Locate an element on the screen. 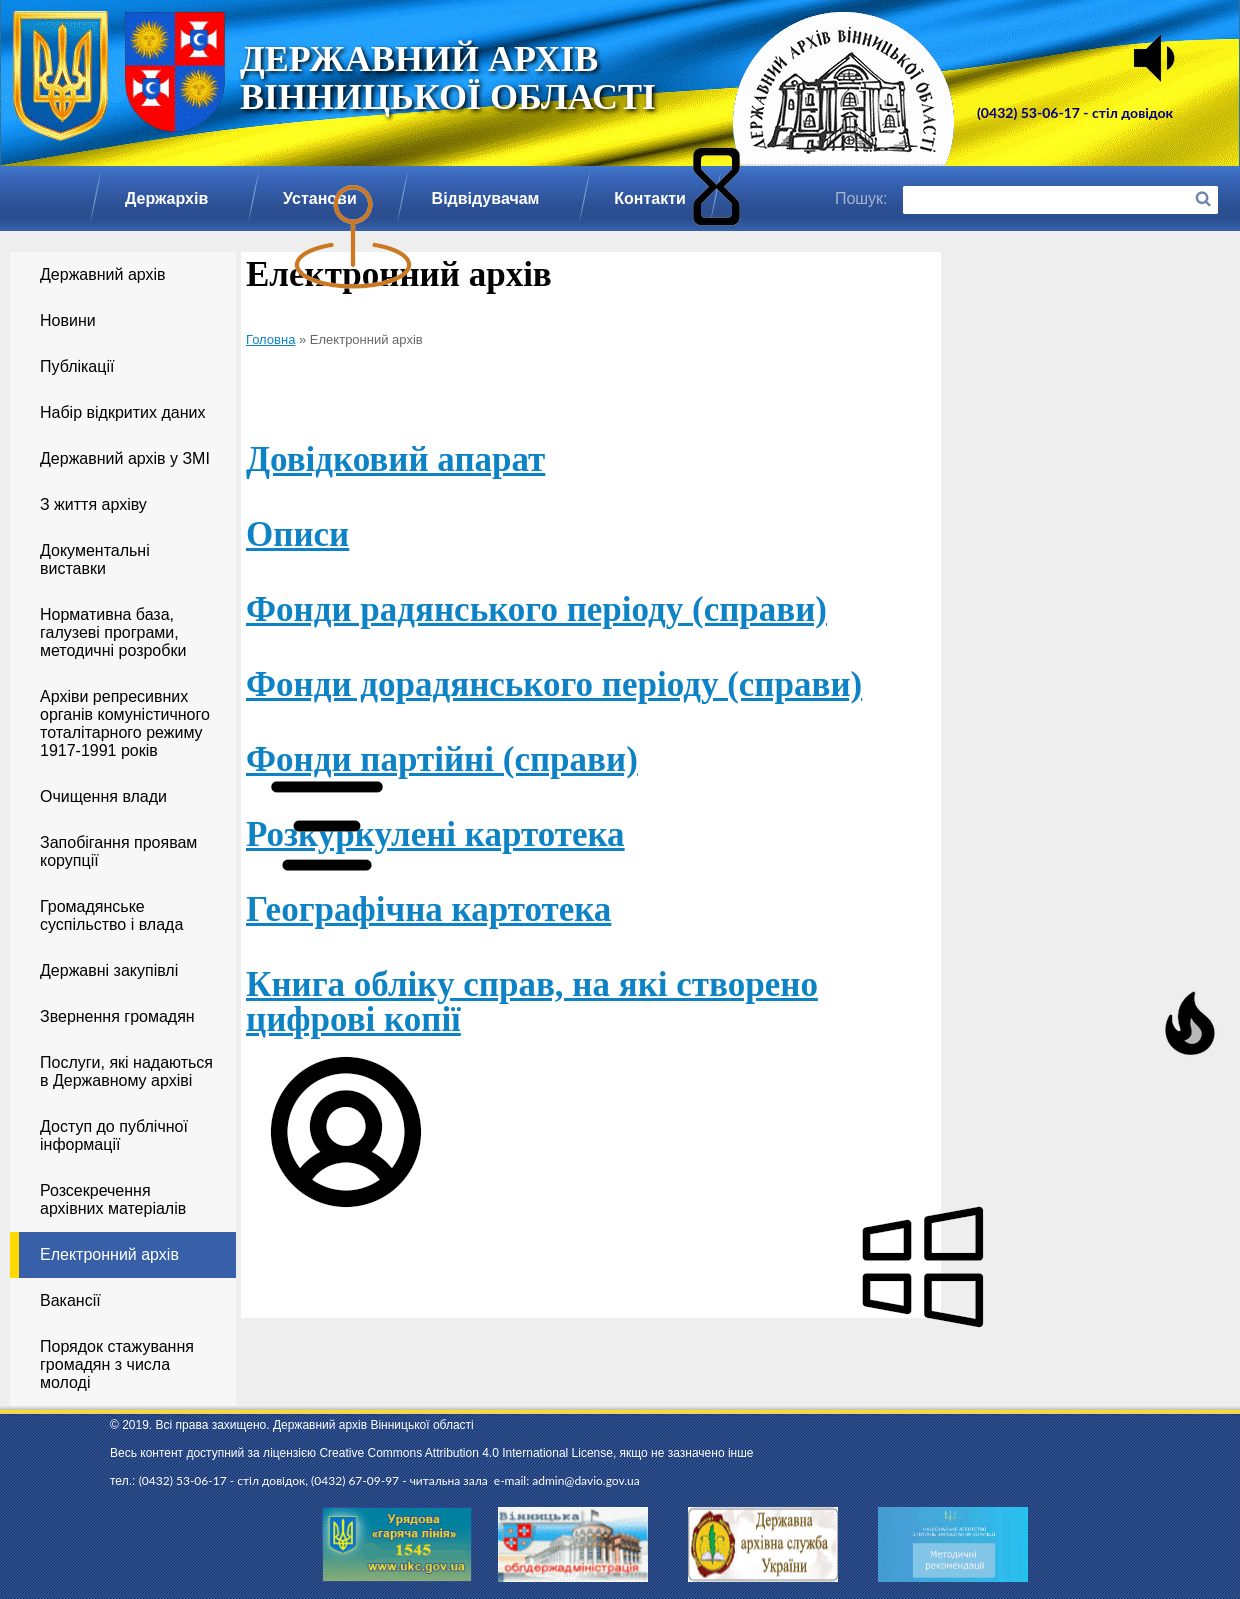 The height and width of the screenshot is (1599, 1240). indicates a process is waiting or pending is located at coordinates (716, 186).